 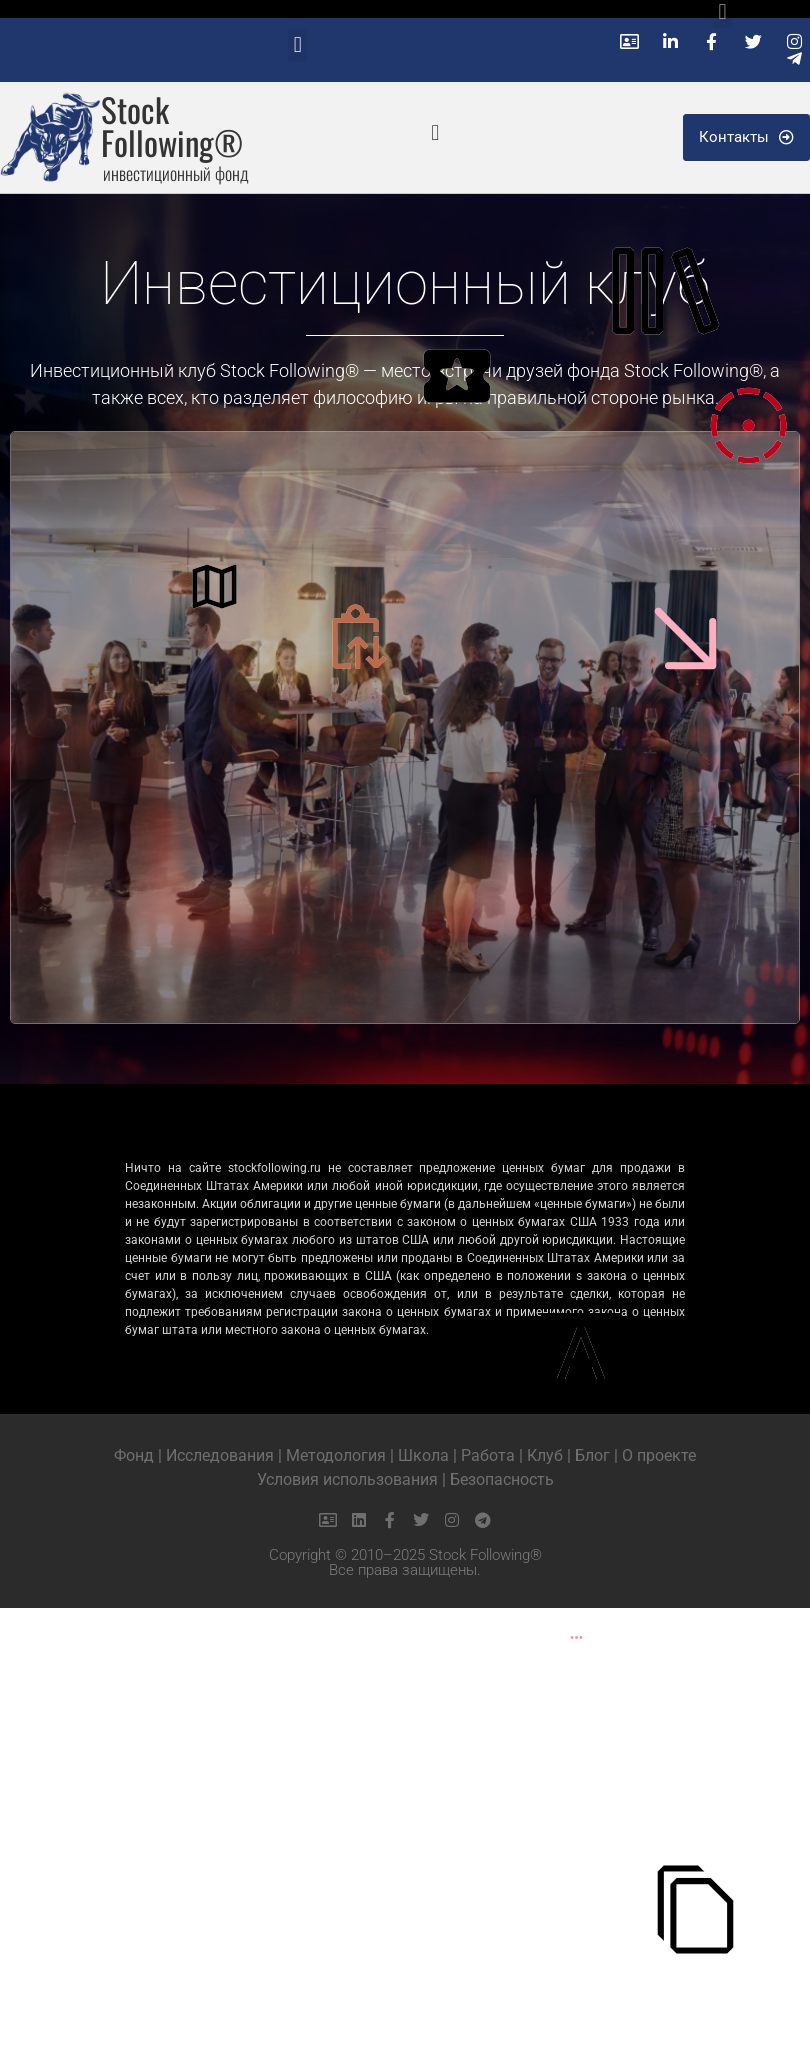 What do you see at coordinates (581, 1353) in the screenshot?
I see `download or install a new font` at bounding box center [581, 1353].